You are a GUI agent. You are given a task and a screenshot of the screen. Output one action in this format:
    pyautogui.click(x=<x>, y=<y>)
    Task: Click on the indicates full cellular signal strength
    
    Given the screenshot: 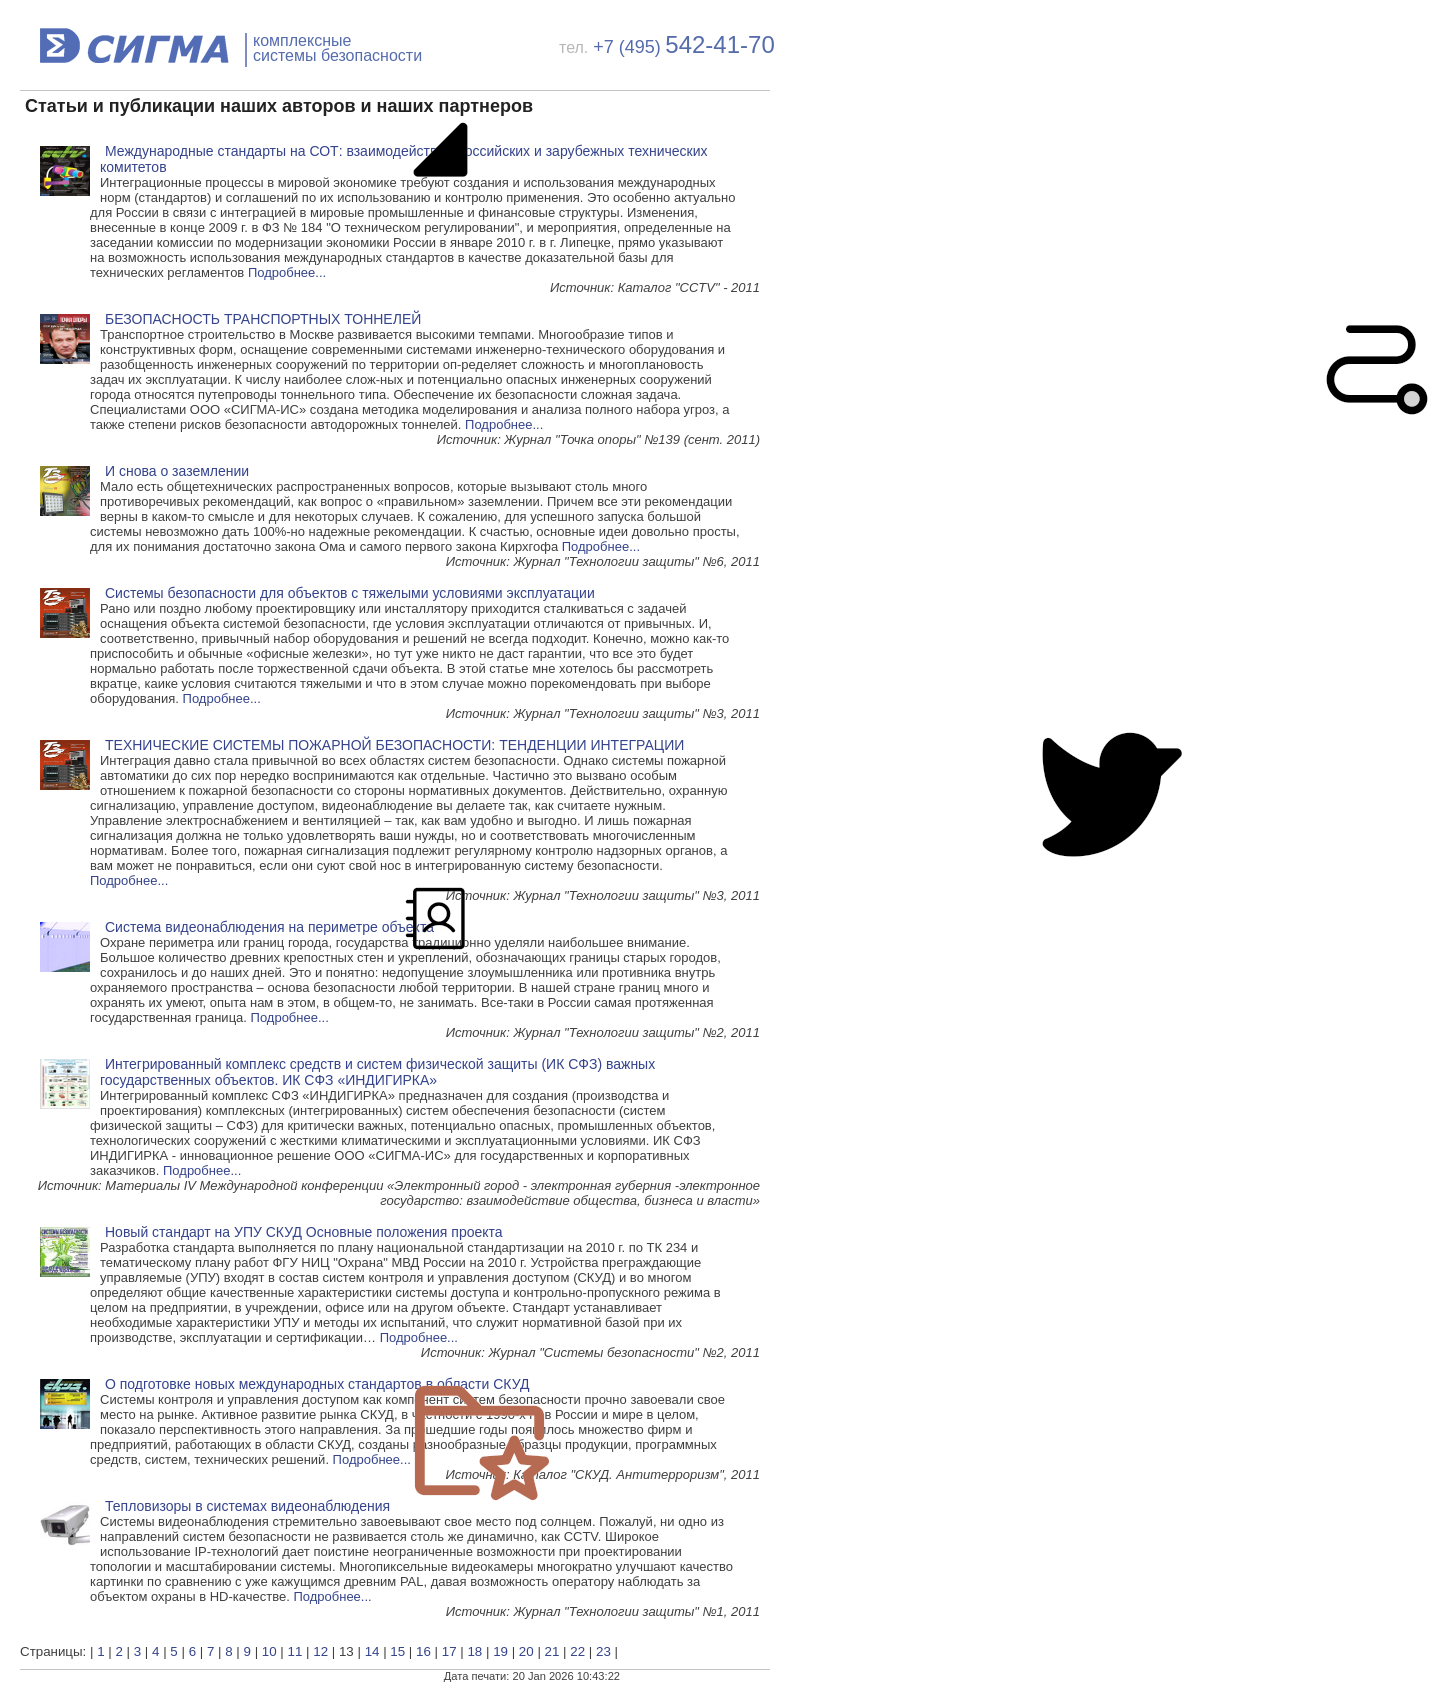 What is the action you would take?
    pyautogui.click(x=445, y=152)
    